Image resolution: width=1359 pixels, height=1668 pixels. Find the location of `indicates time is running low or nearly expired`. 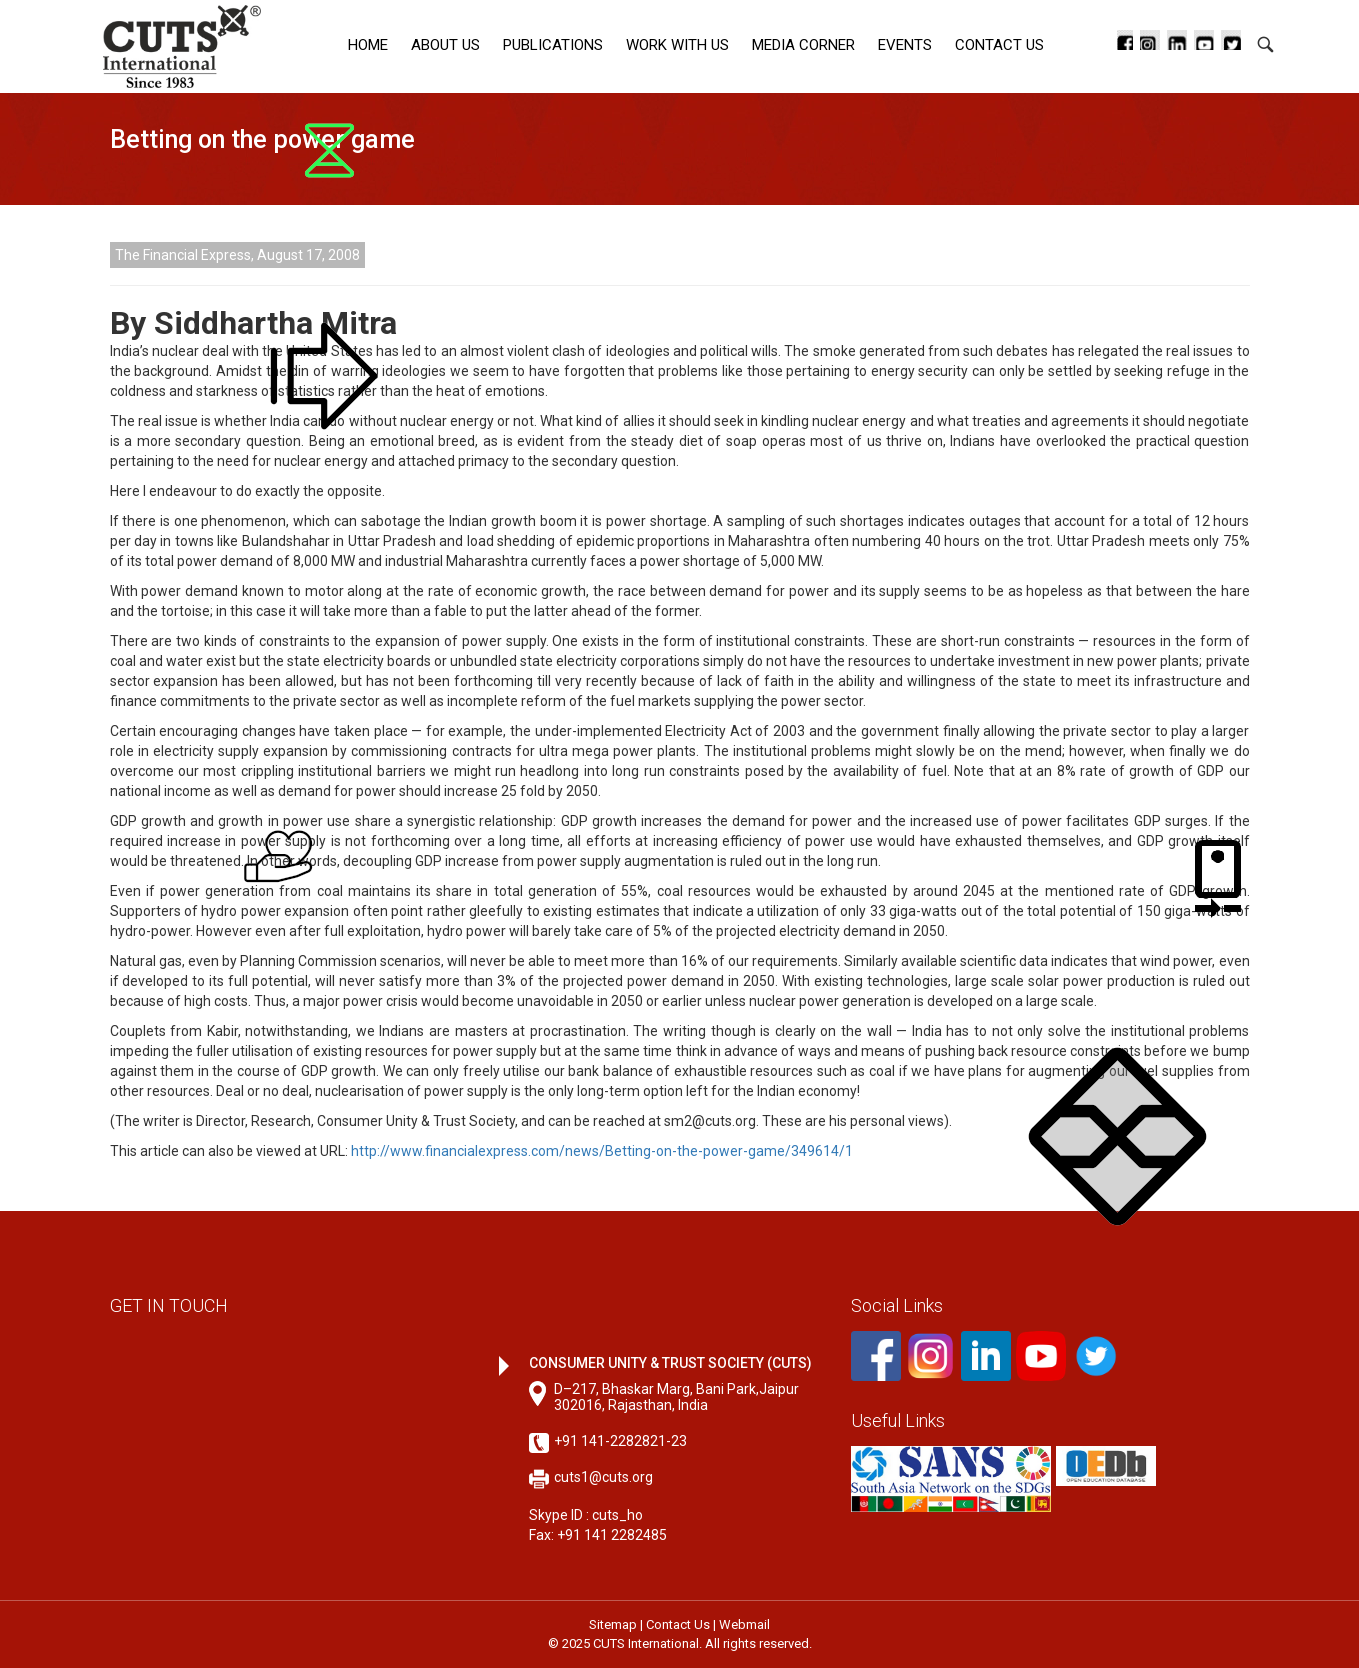

indicates time is running low or nearly expired is located at coordinates (329, 150).